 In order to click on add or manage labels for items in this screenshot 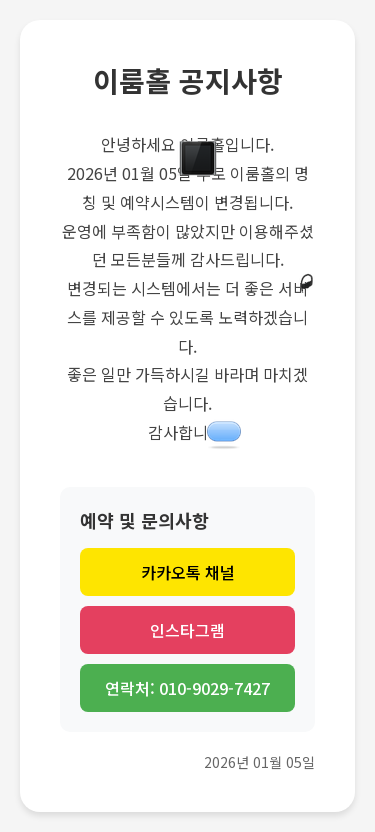, I will do `click(224, 433)`.